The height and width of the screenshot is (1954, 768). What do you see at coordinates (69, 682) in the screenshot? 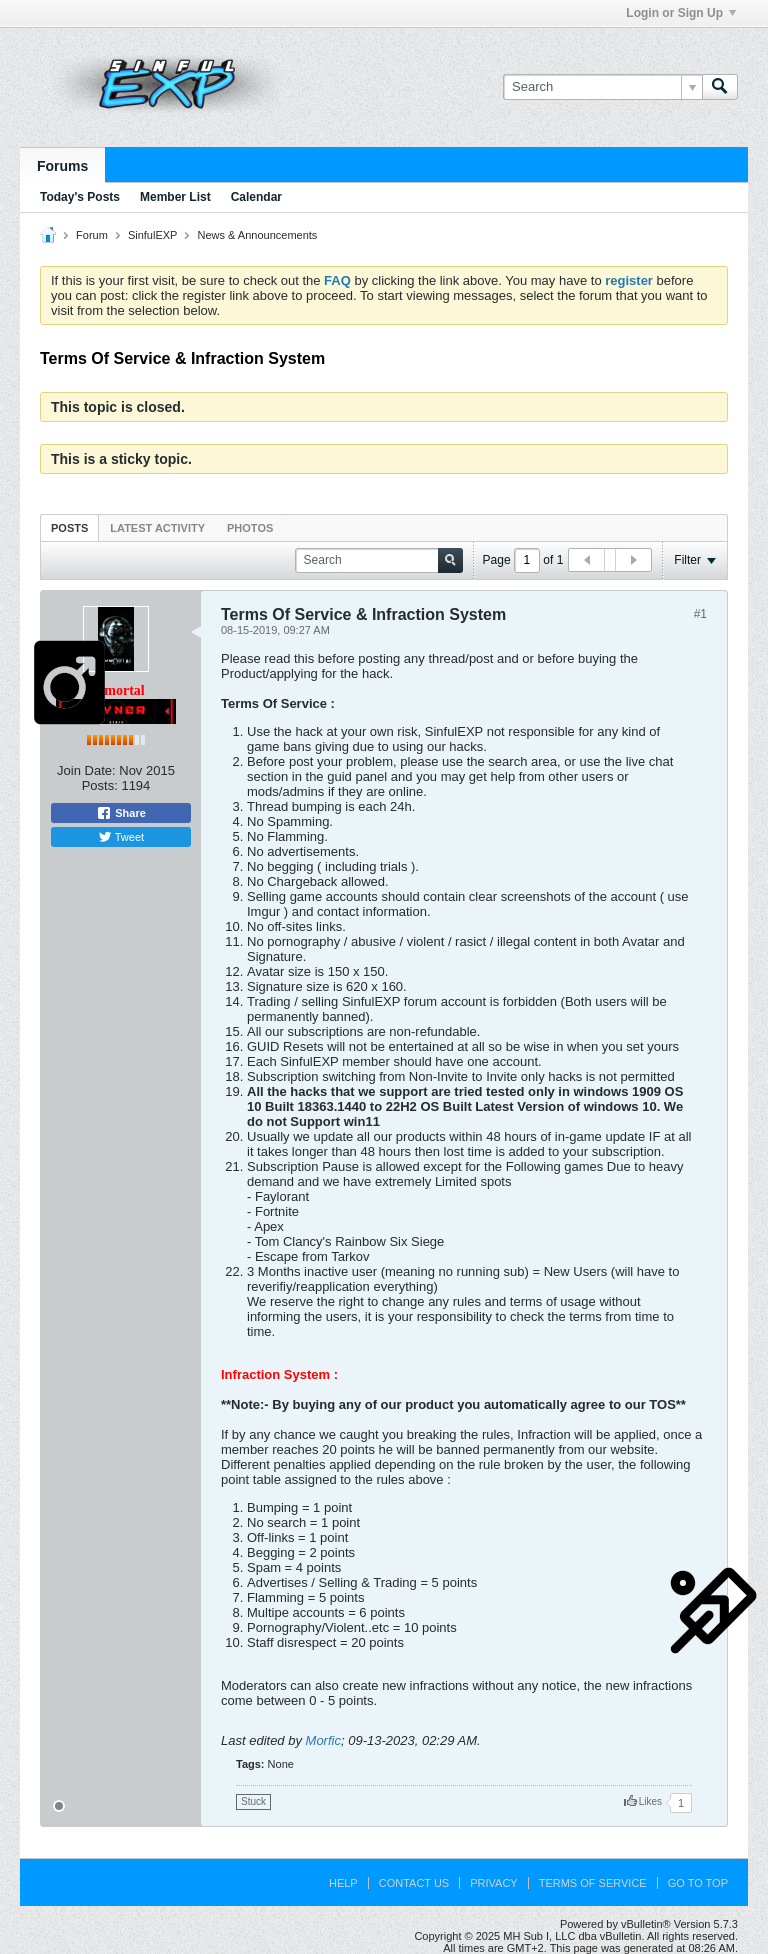
I see `indicates male gender selection` at bounding box center [69, 682].